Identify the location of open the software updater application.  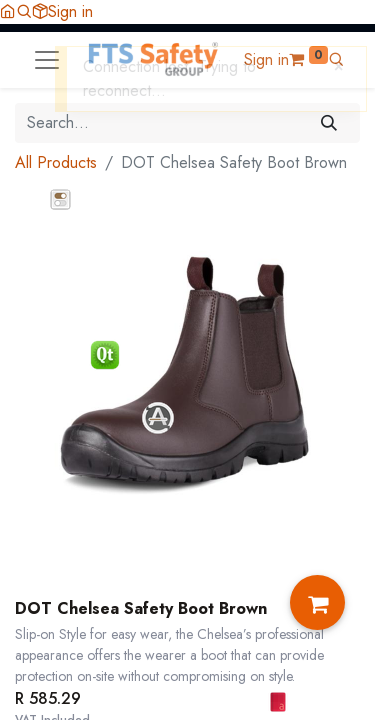
(158, 418).